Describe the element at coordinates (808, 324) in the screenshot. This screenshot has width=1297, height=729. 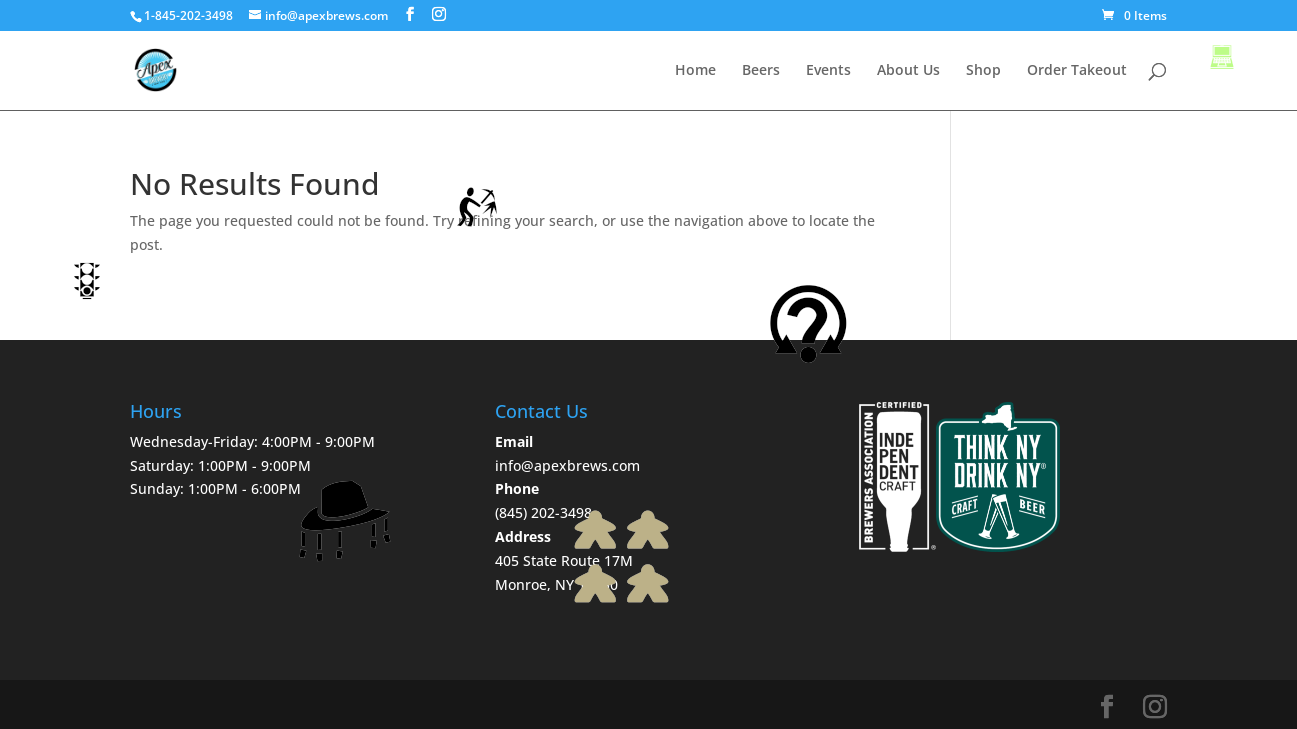
I see `indicates unknown or uncertain status` at that location.